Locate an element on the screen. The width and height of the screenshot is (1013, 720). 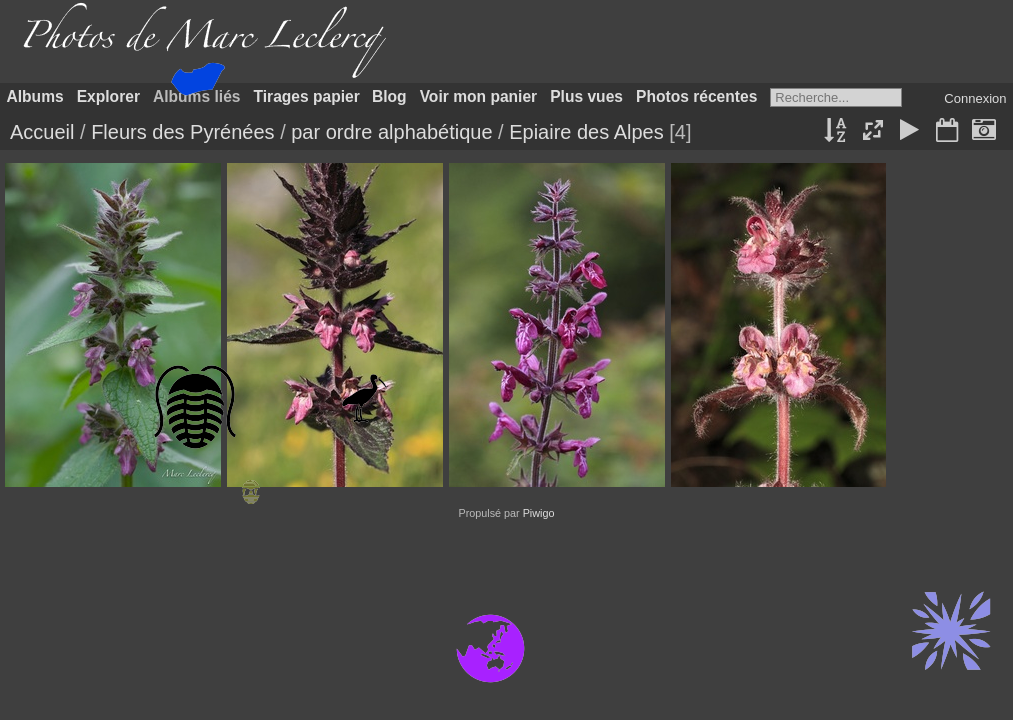
ibis bird icon for wildlife or nature category is located at coordinates (364, 398).